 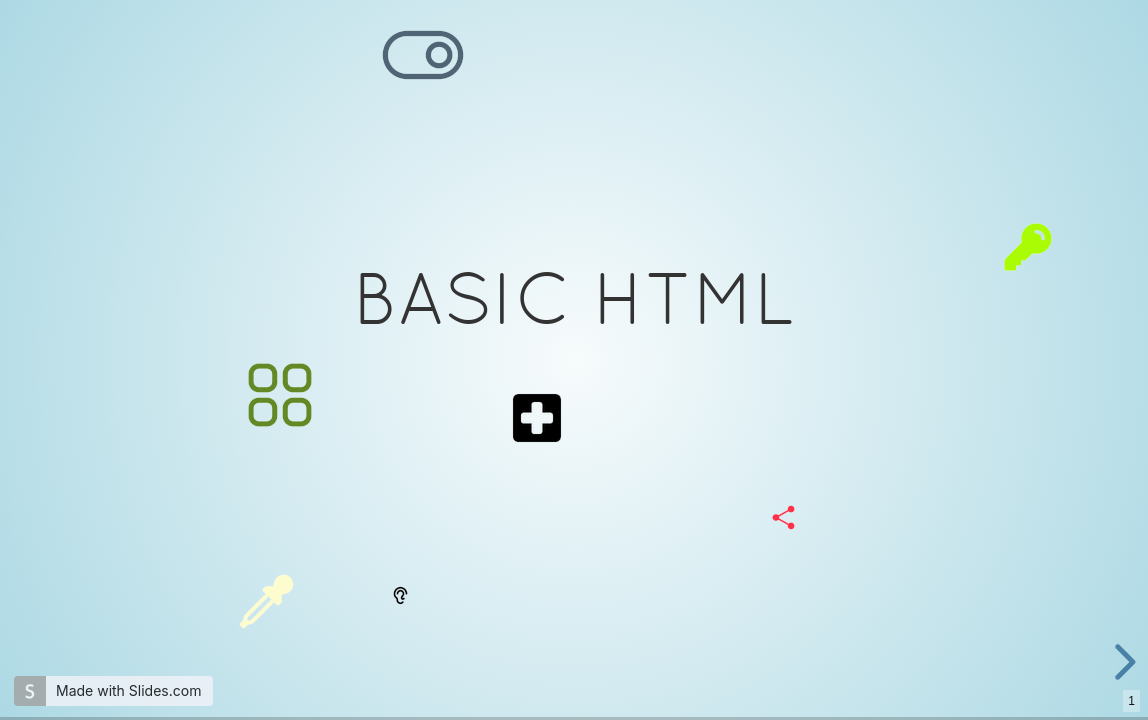 What do you see at coordinates (266, 601) in the screenshot?
I see `pick a color from the canvas` at bounding box center [266, 601].